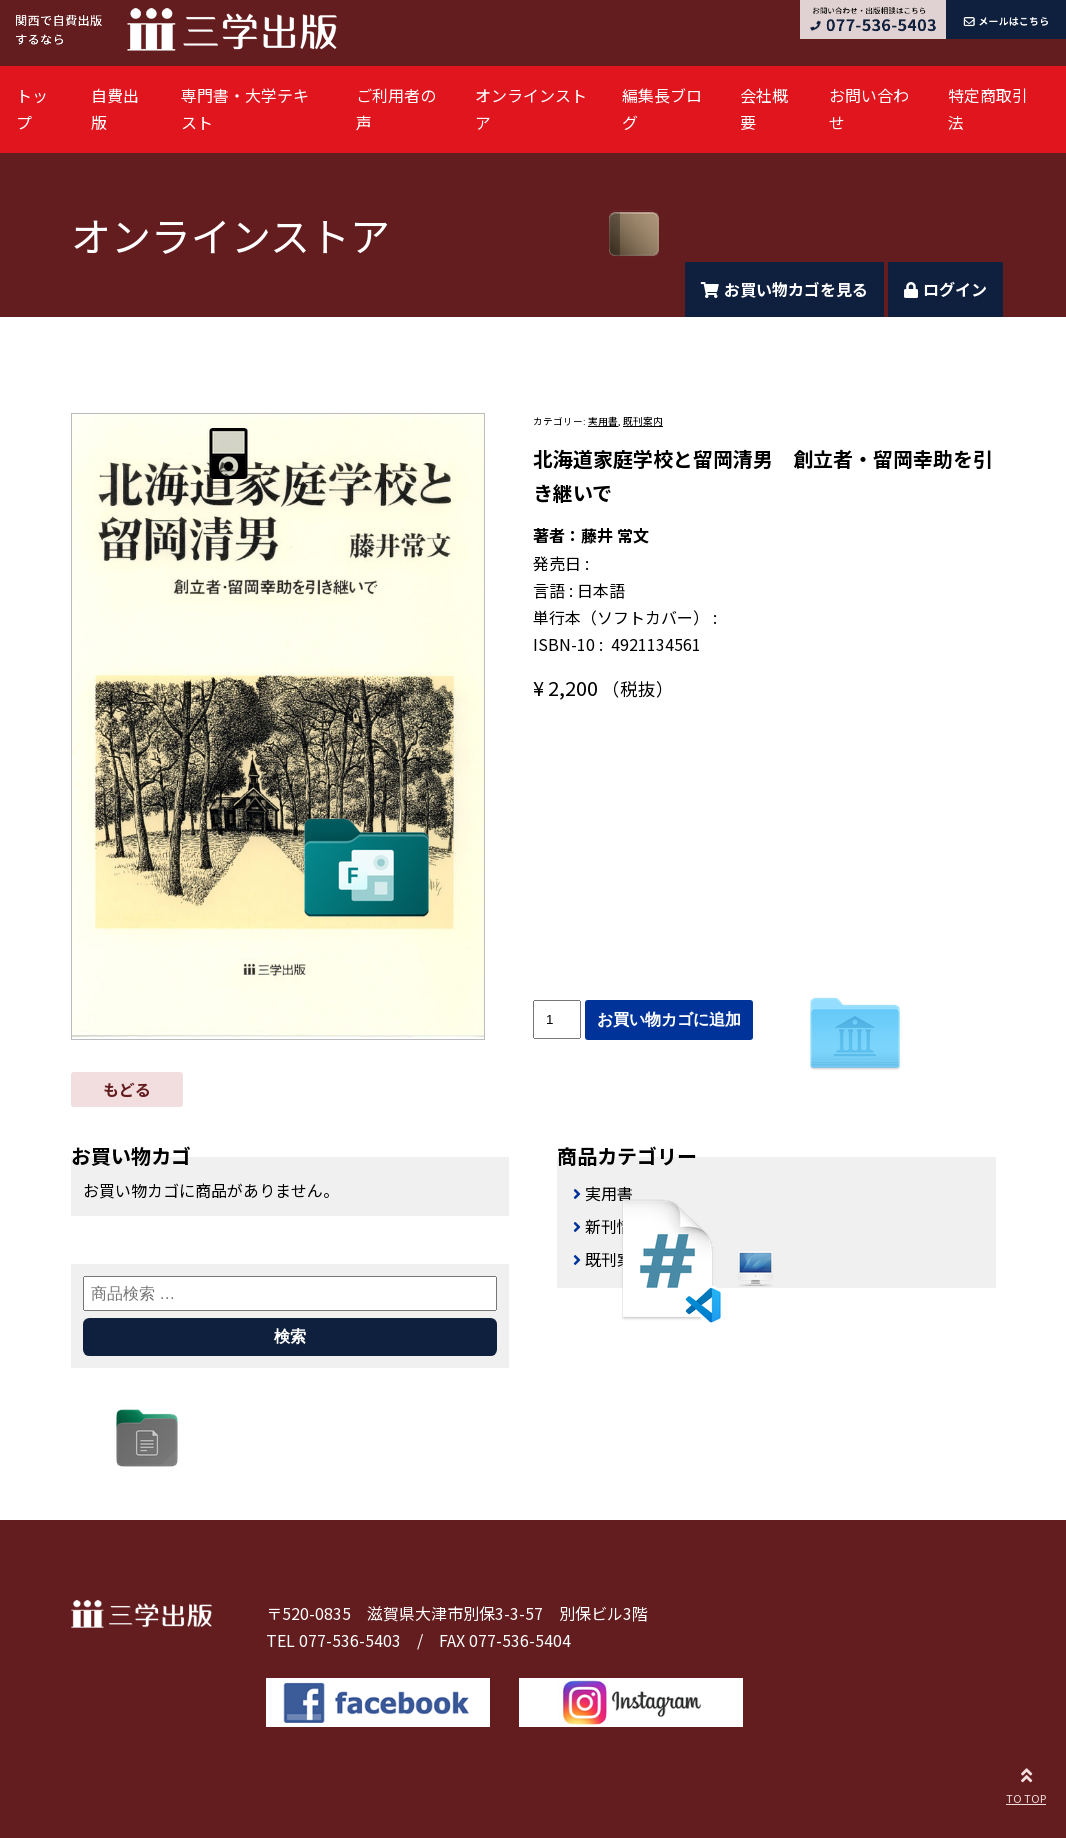 Image resolution: width=1066 pixels, height=1838 pixels. I want to click on access desktop folder, so click(634, 233).